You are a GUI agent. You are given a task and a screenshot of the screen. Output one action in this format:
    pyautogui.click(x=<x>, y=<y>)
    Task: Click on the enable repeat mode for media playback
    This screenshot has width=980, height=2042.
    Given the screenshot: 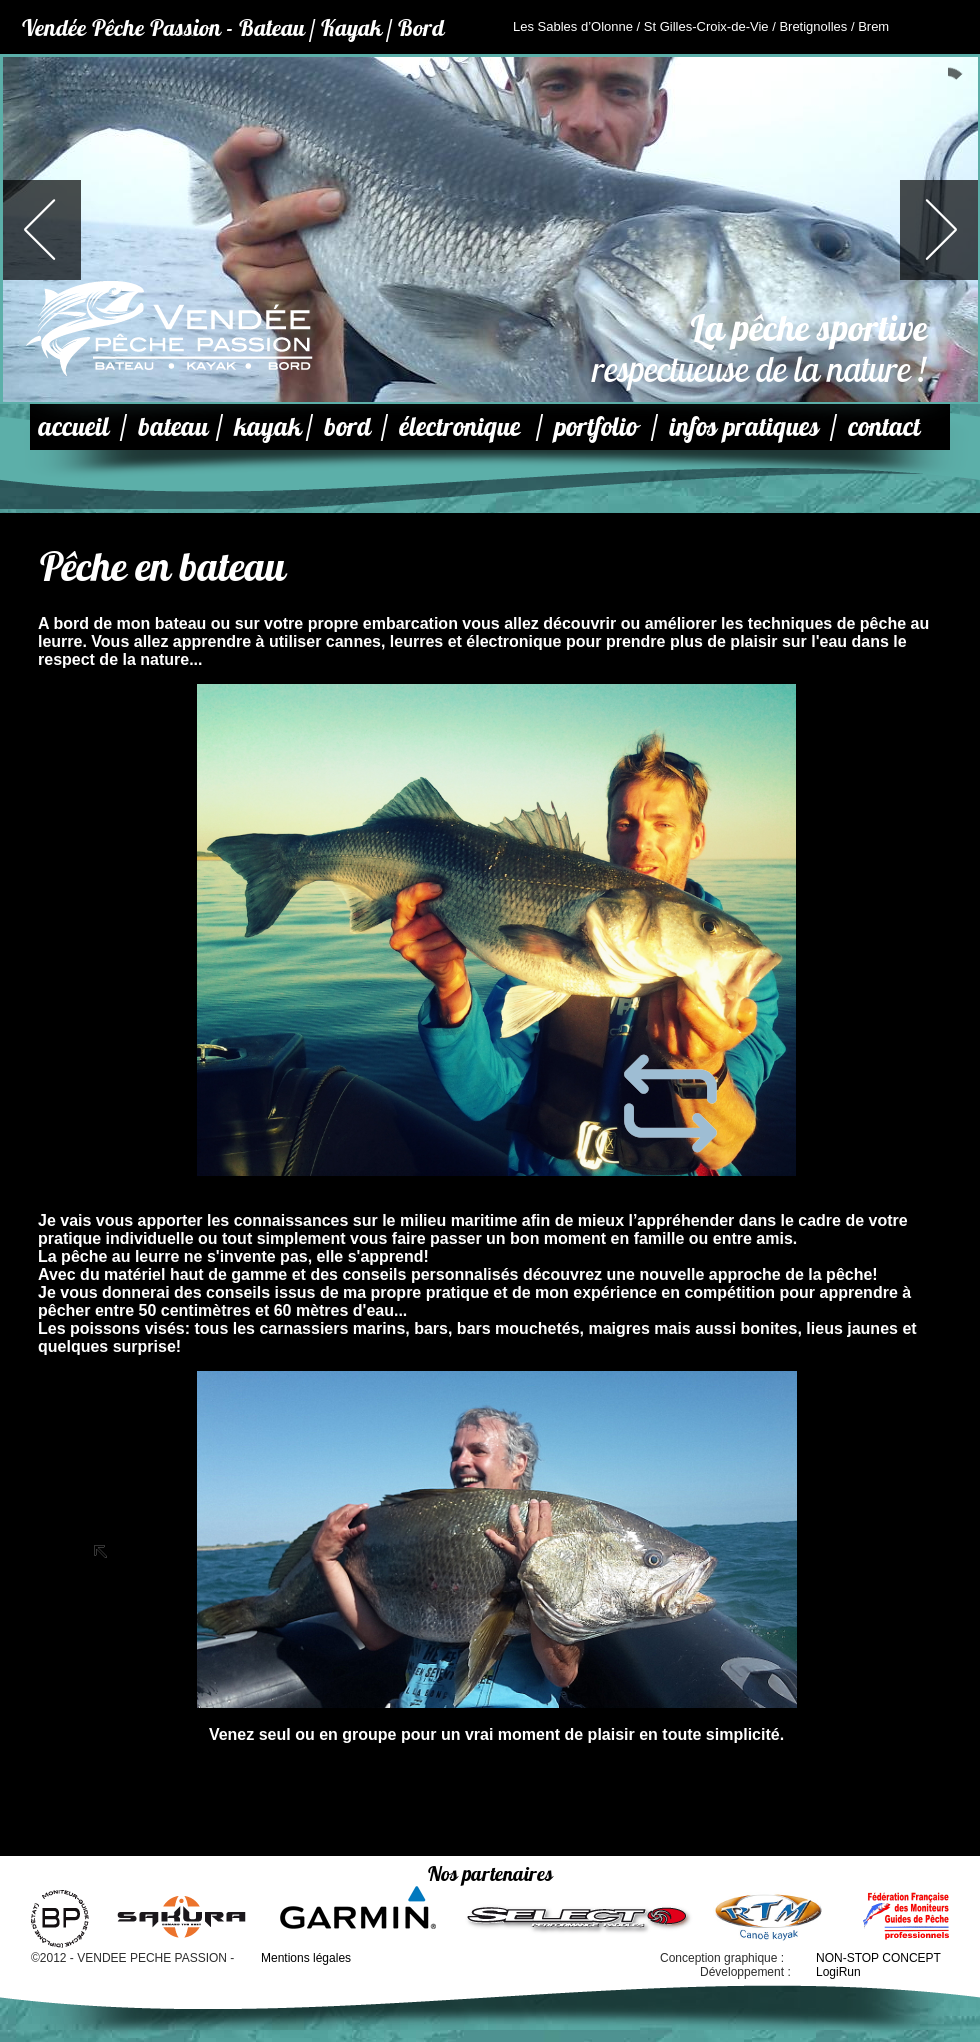 What is the action you would take?
    pyautogui.click(x=670, y=1103)
    